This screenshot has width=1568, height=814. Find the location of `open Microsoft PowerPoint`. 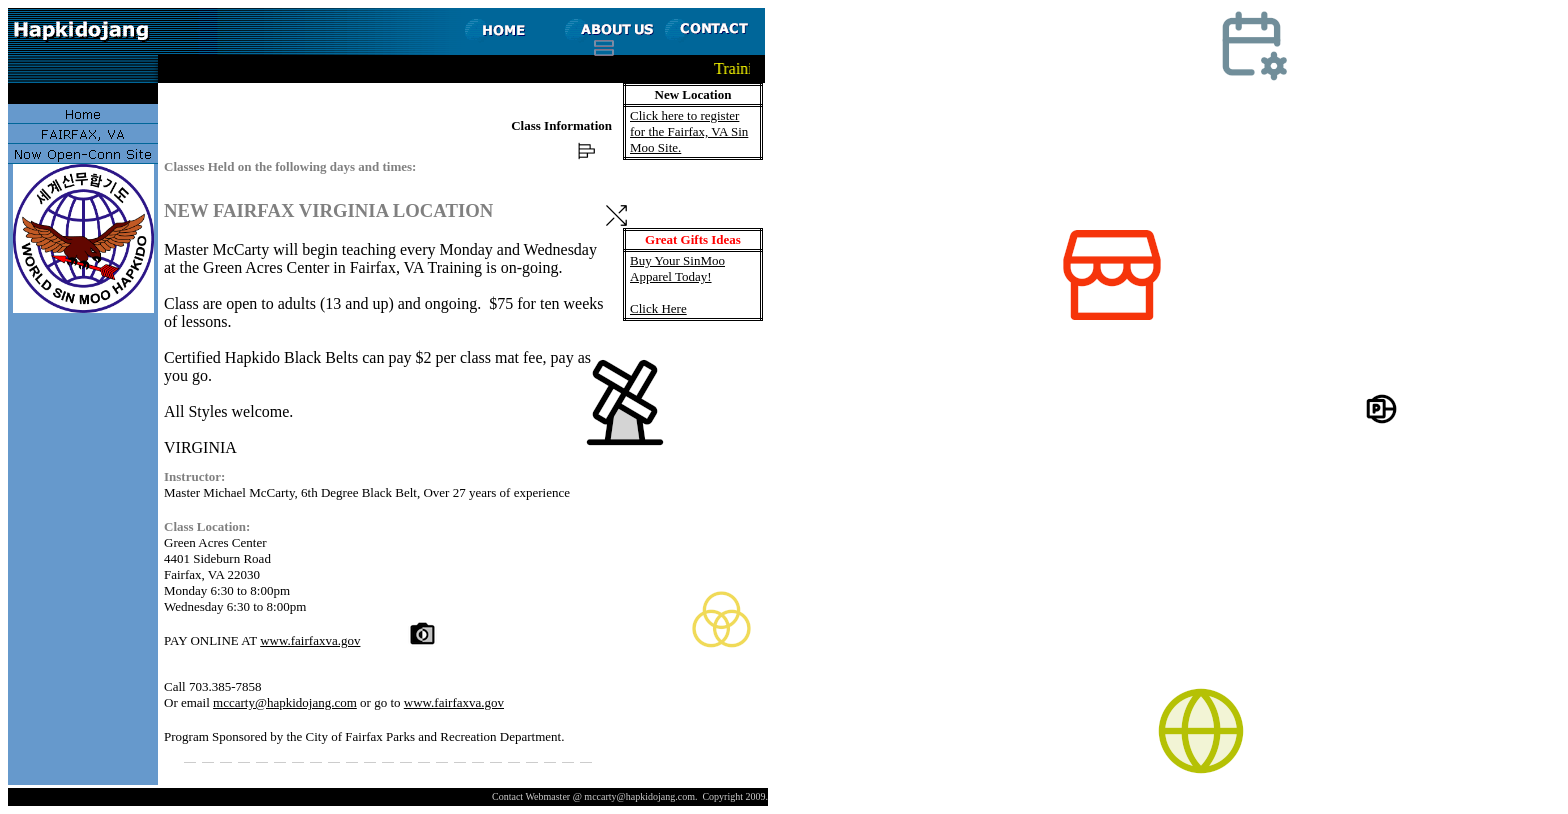

open Microsoft PowerPoint is located at coordinates (1381, 409).